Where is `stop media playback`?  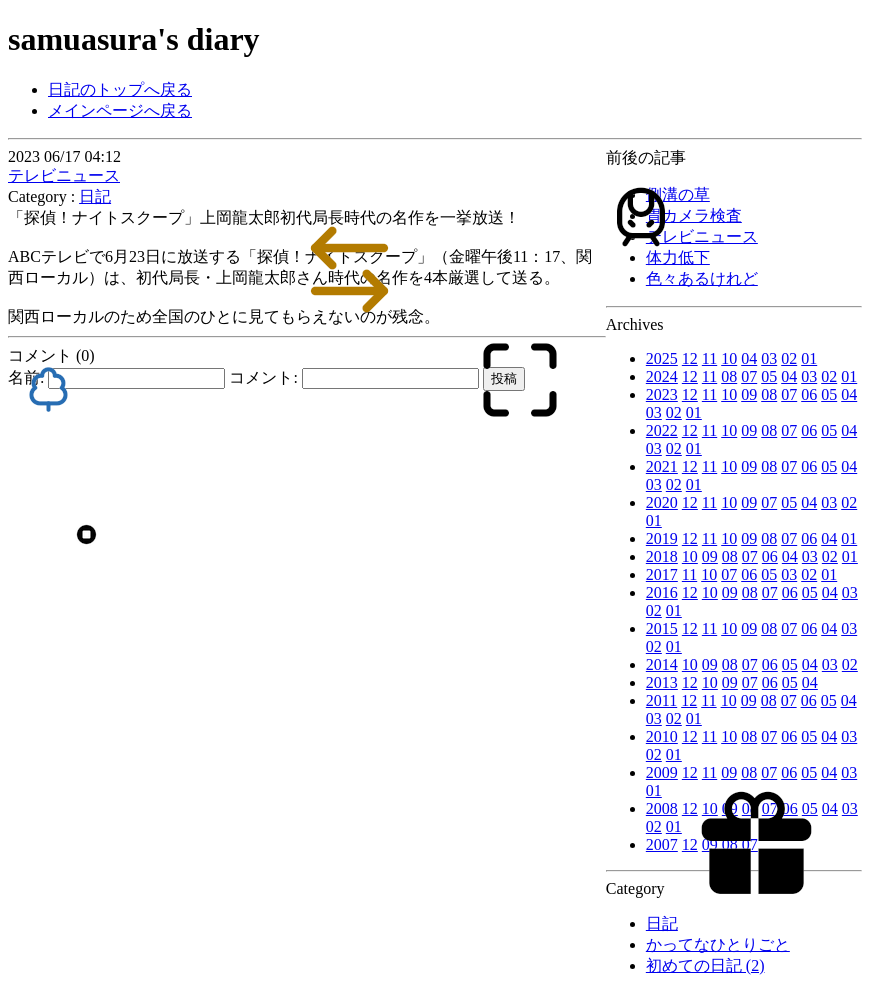 stop media playback is located at coordinates (86, 534).